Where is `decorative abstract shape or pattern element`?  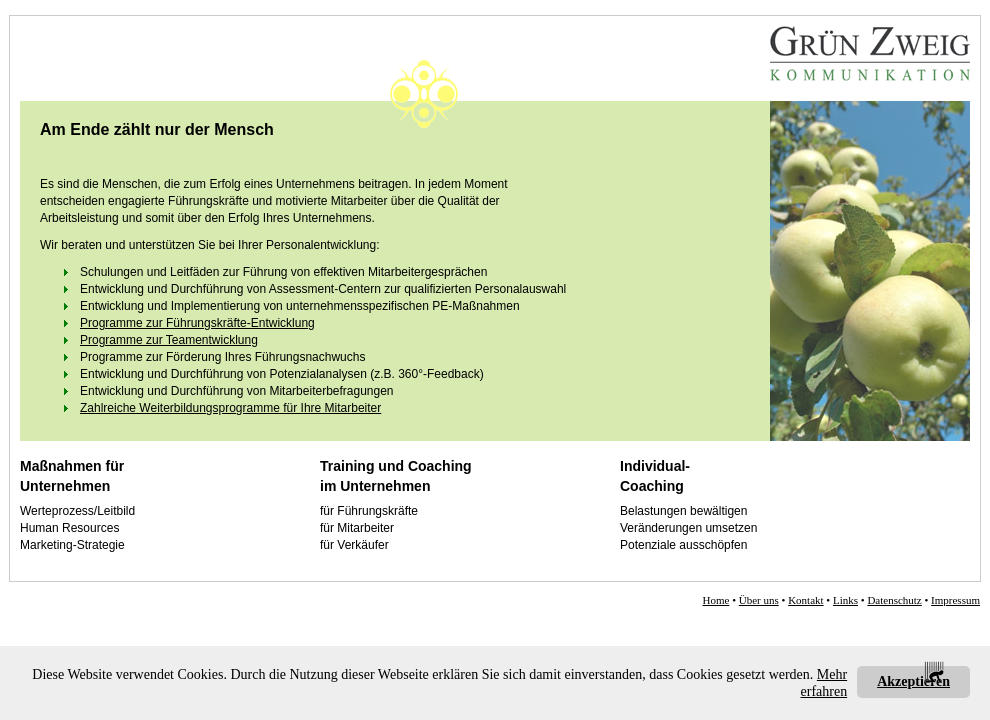
decorative abstract shape or pattern element is located at coordinates (424, 94).